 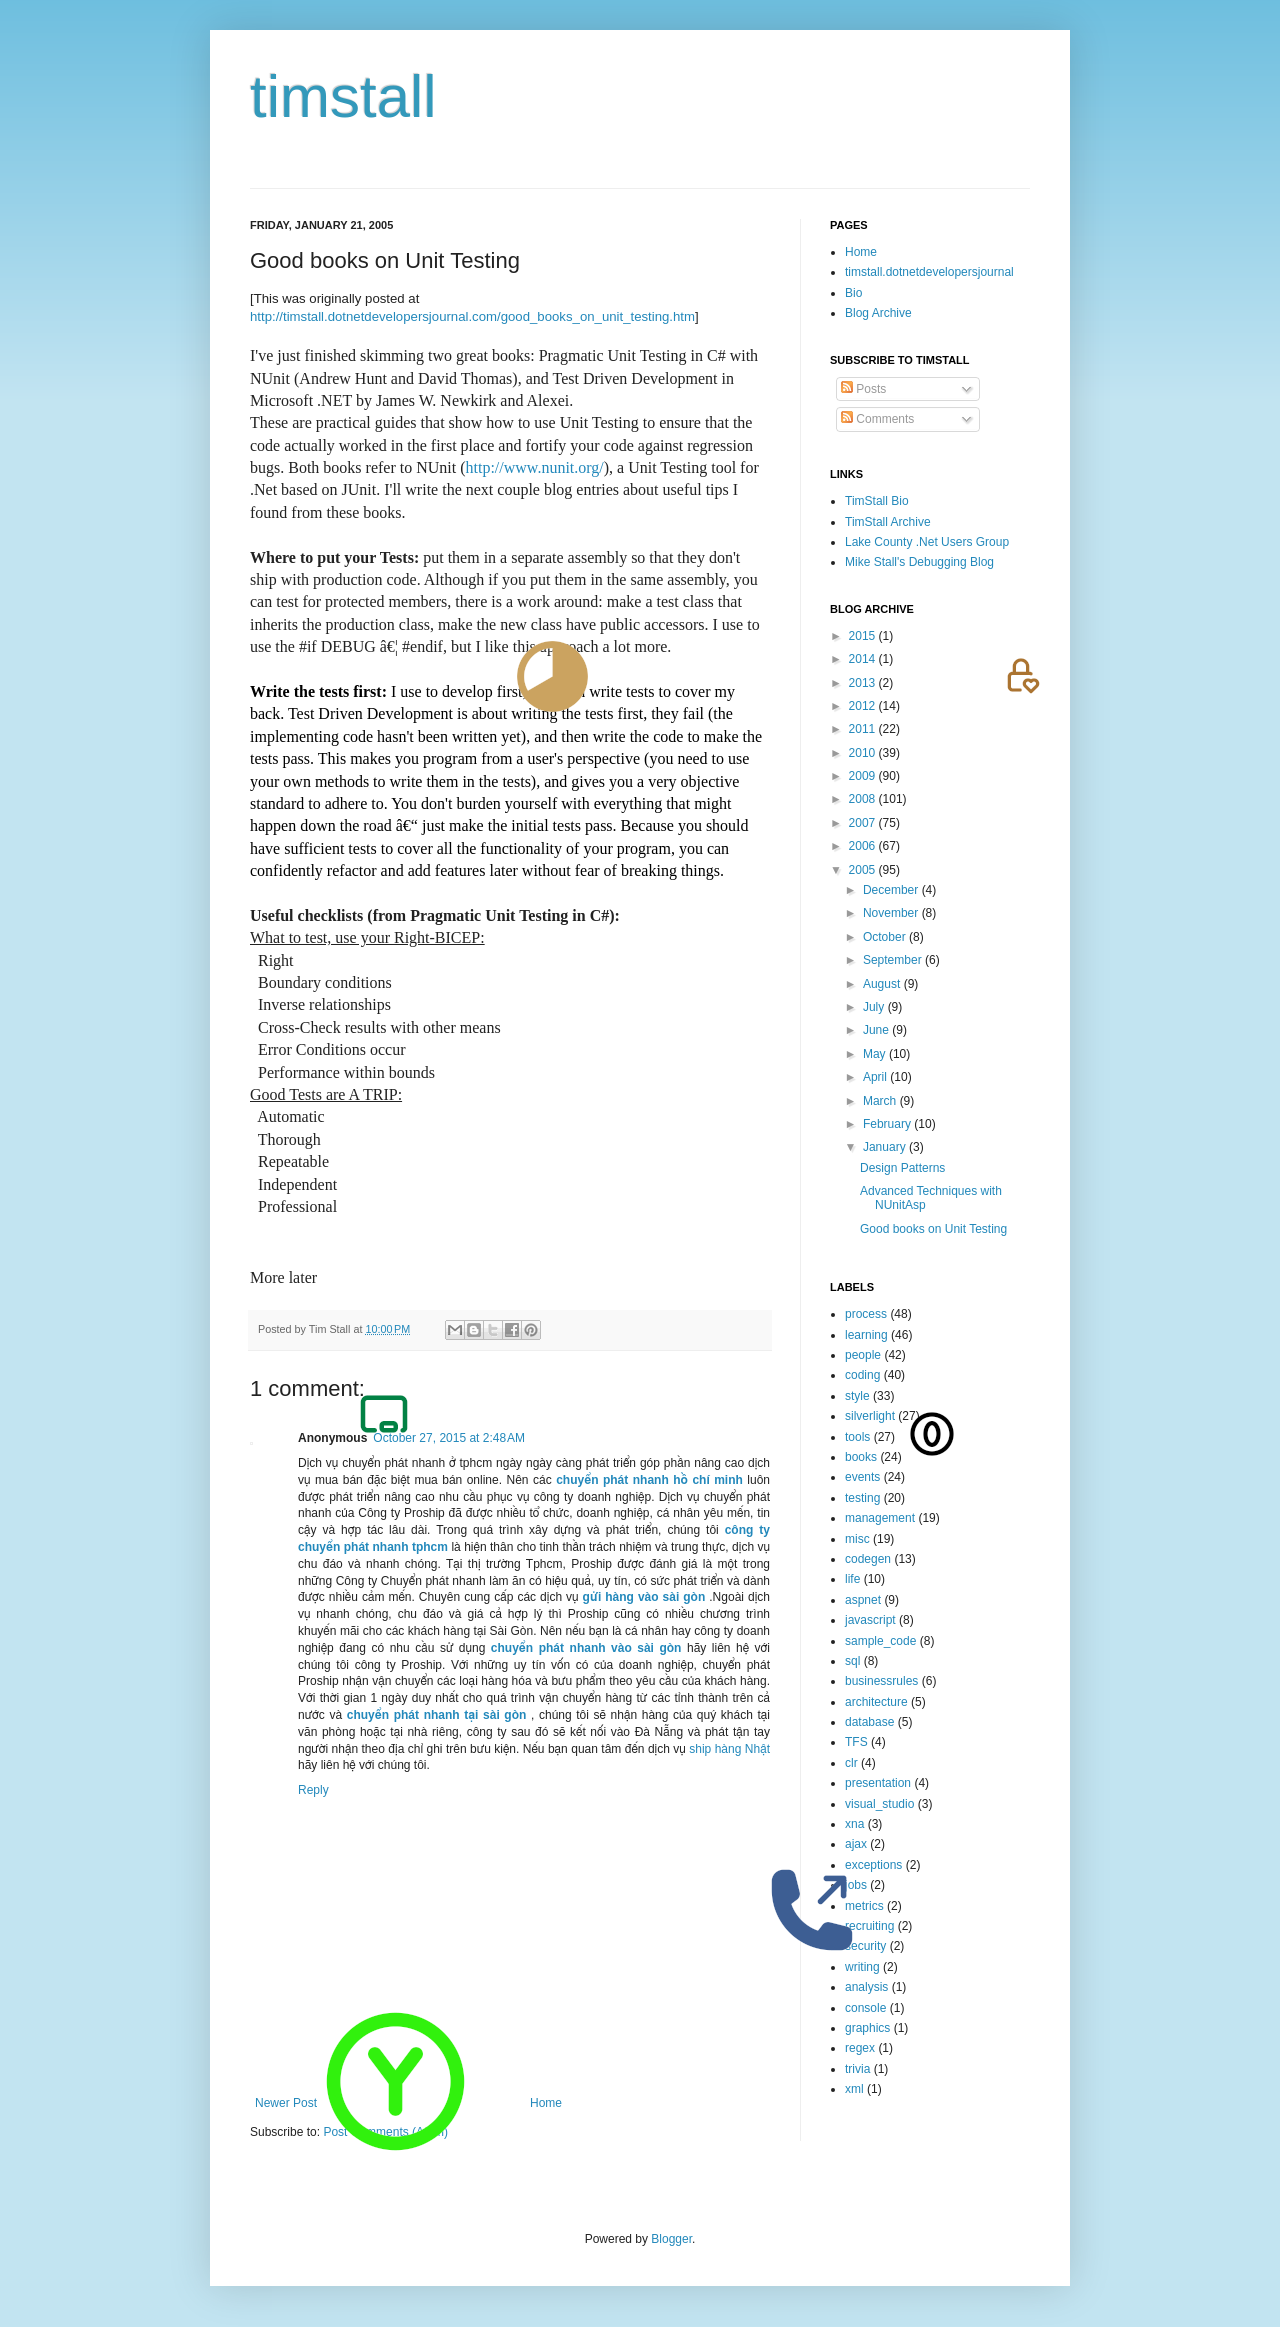 What do you see at coordinates (812, 1910) in the screenshot?
I see `make an outgoing call` at bounding box center [812, 1910].